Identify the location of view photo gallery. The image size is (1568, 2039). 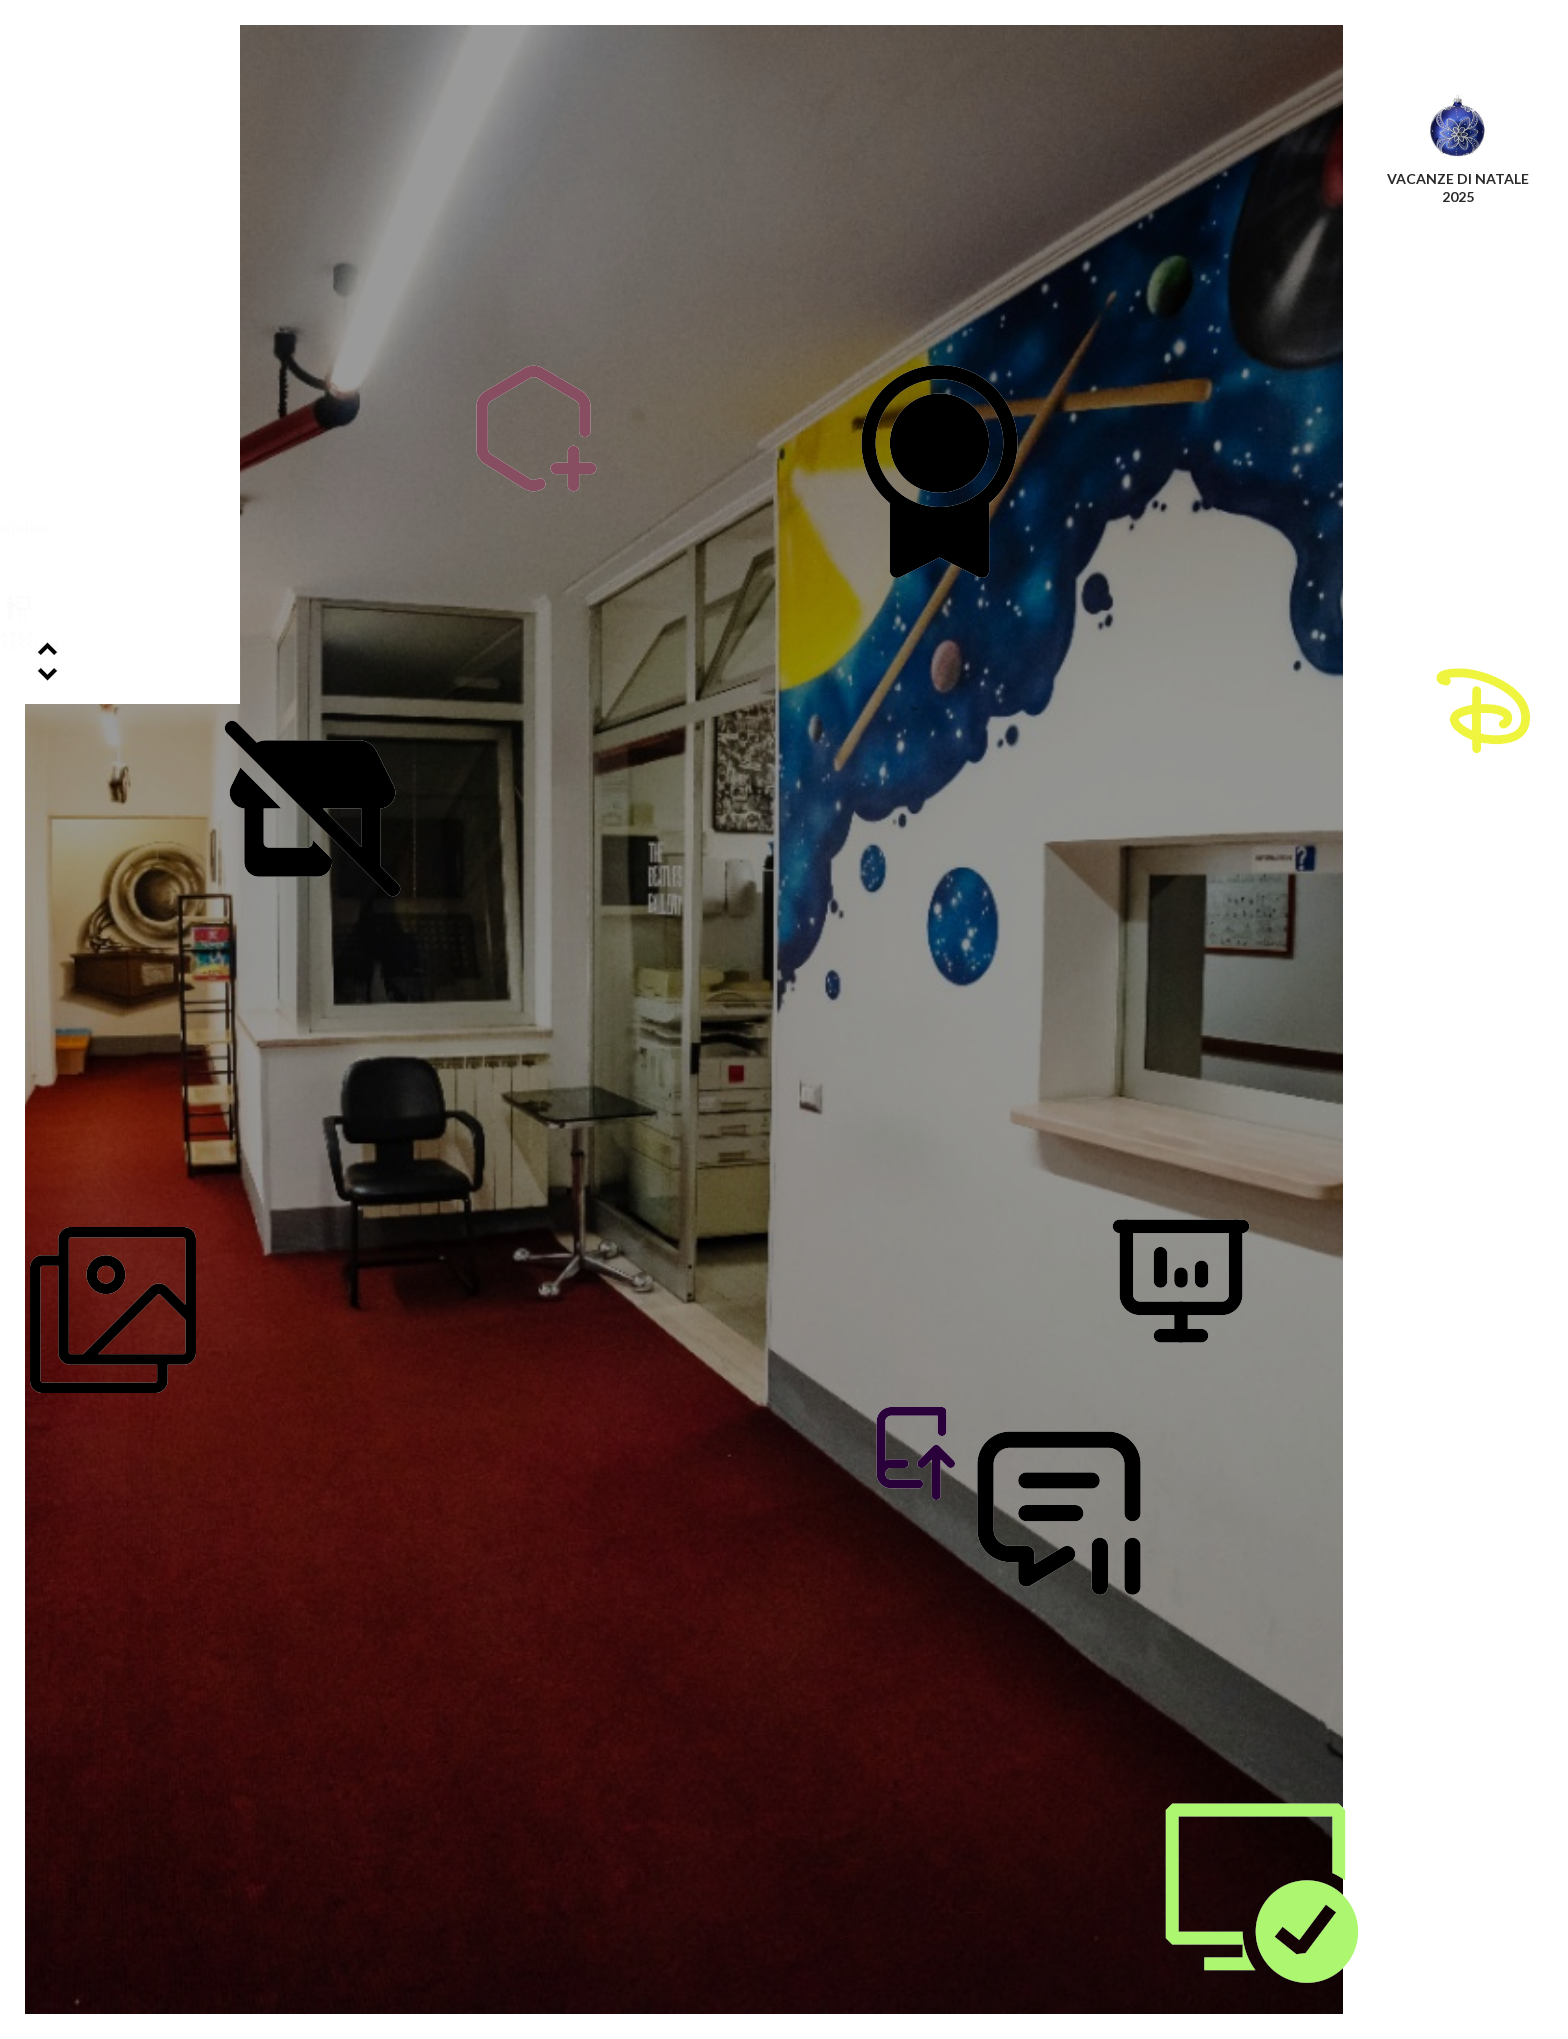
(113, 1310).